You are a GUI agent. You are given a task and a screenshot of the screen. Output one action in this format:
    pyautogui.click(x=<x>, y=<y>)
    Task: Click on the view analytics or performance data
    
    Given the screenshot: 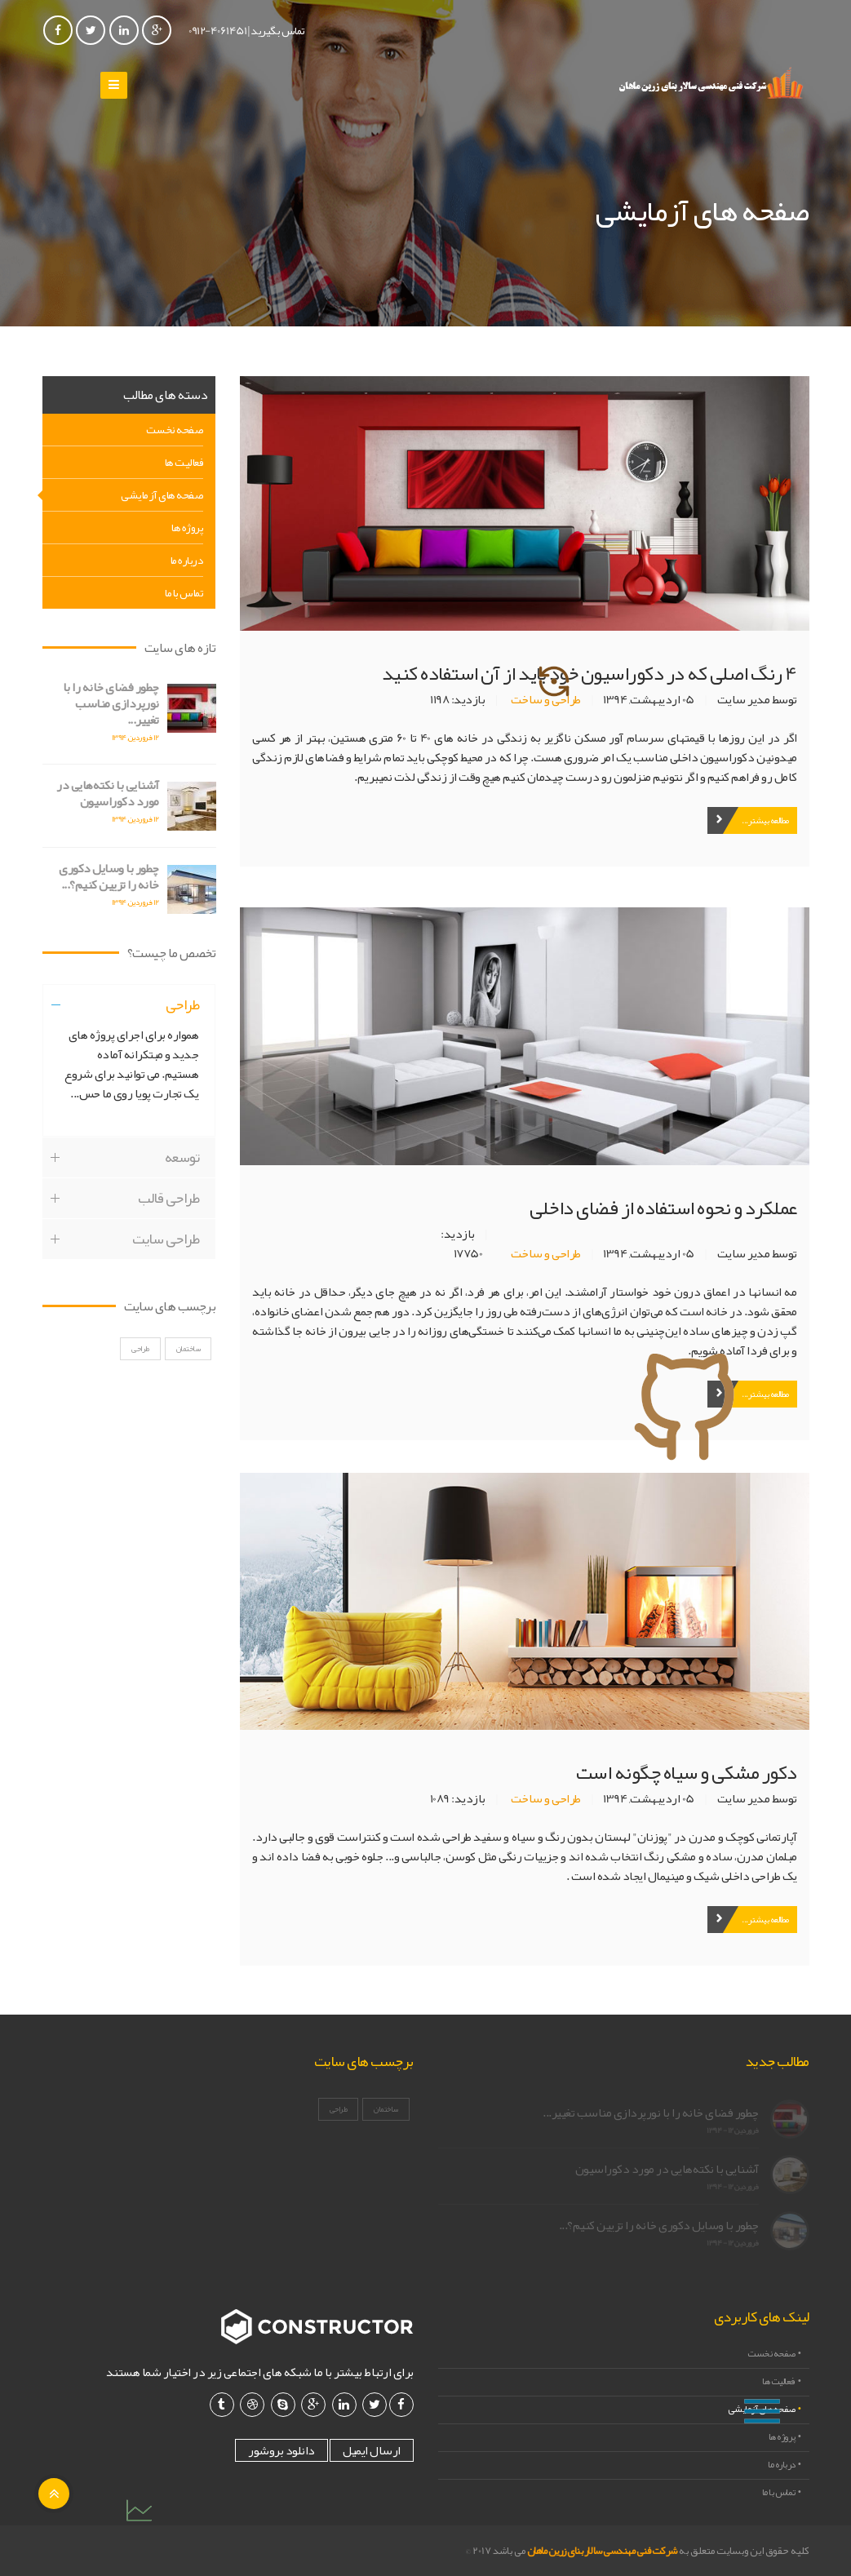 What is the action you would take?
    pyautogui.click(x=139, y=2510)
    